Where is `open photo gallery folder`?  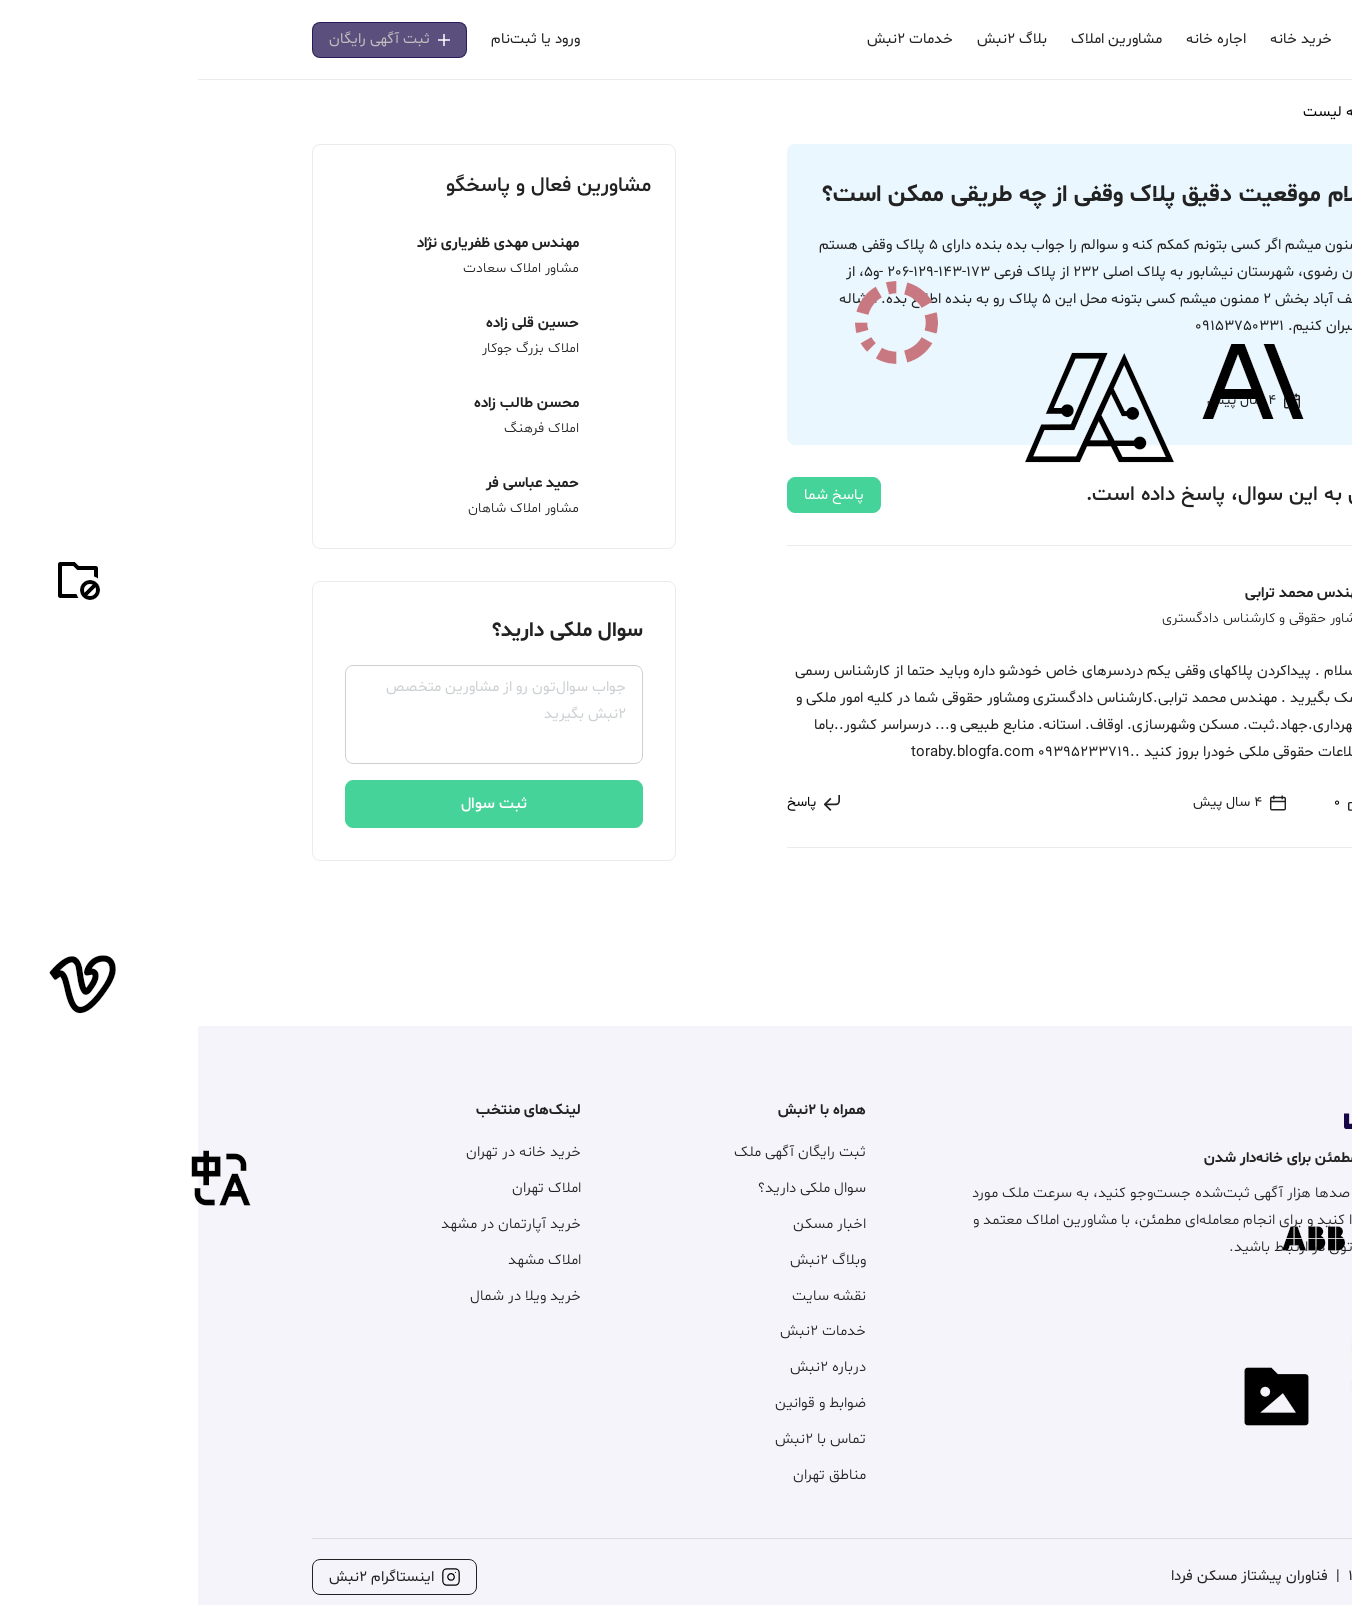
open photo gallery folder is located at coordinates (1276, 1396).